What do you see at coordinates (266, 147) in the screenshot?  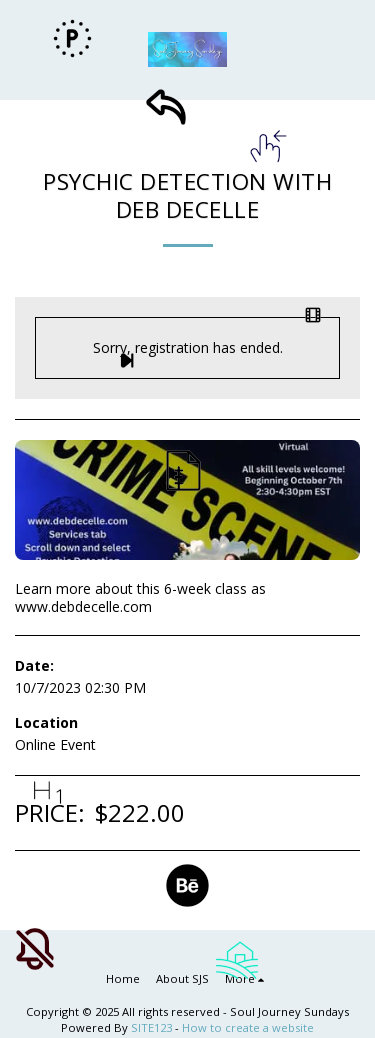 I see `swipe left to navigate or dismiss` at bounding box center [266, 147].